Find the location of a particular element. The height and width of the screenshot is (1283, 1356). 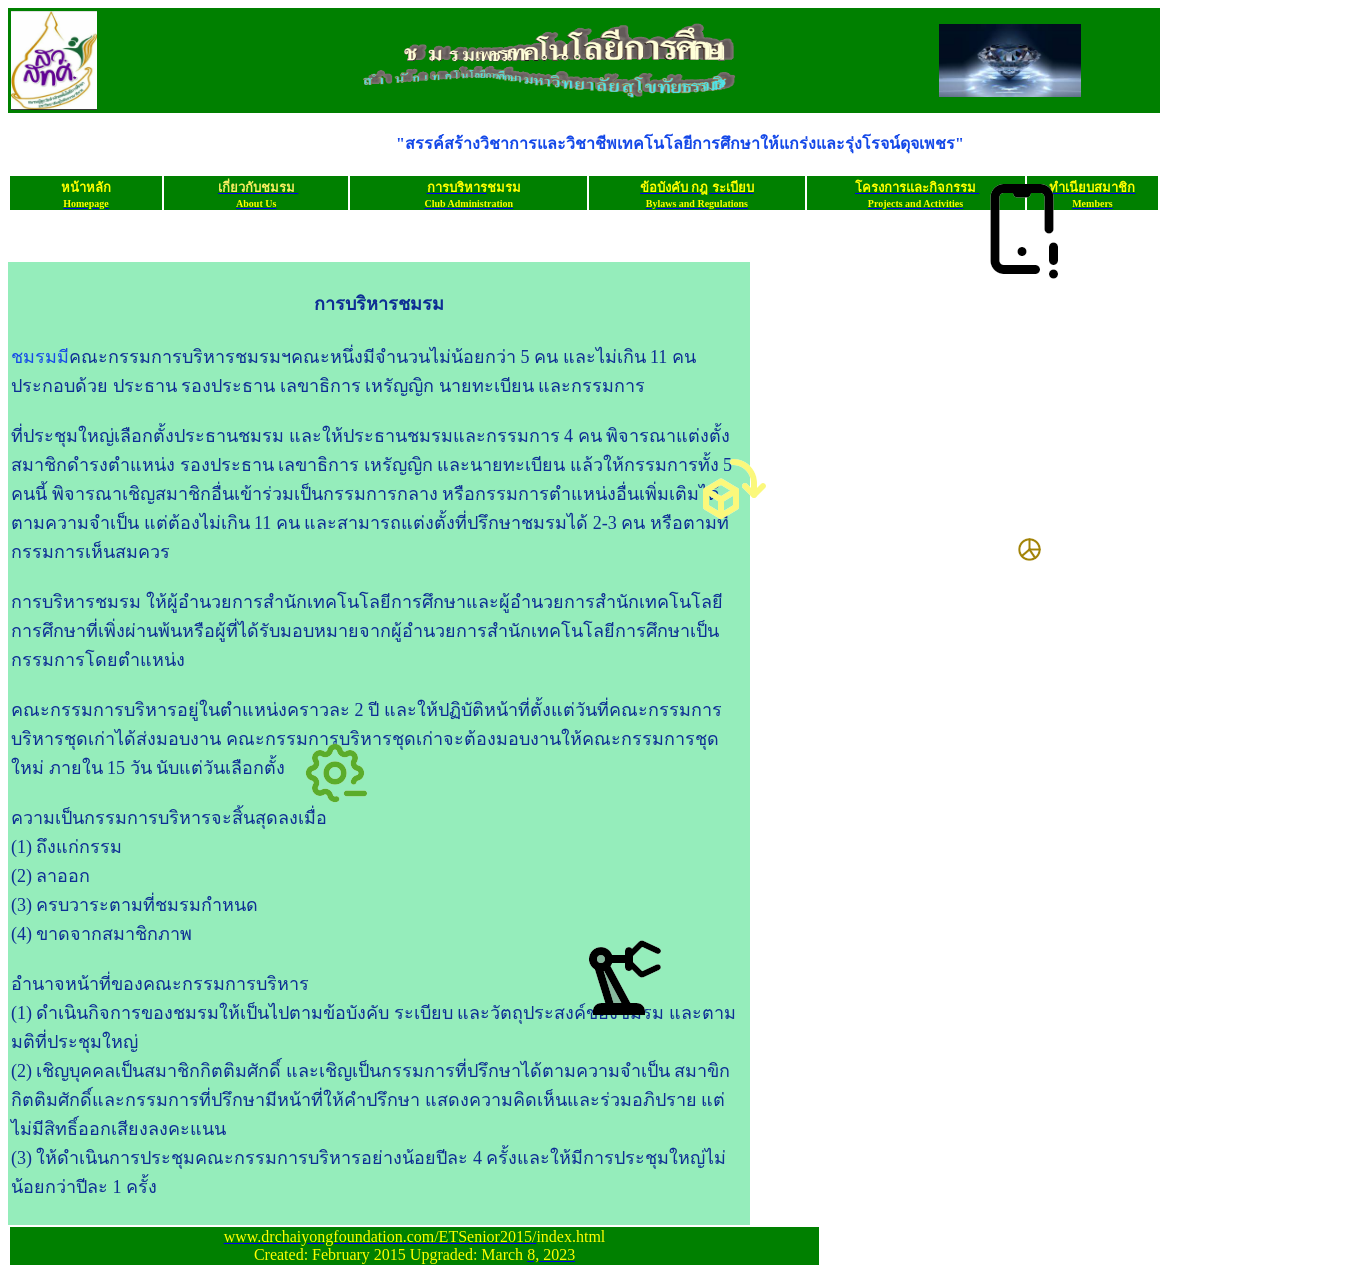

rotate object in 3d space is located at coordinates (733, 489).